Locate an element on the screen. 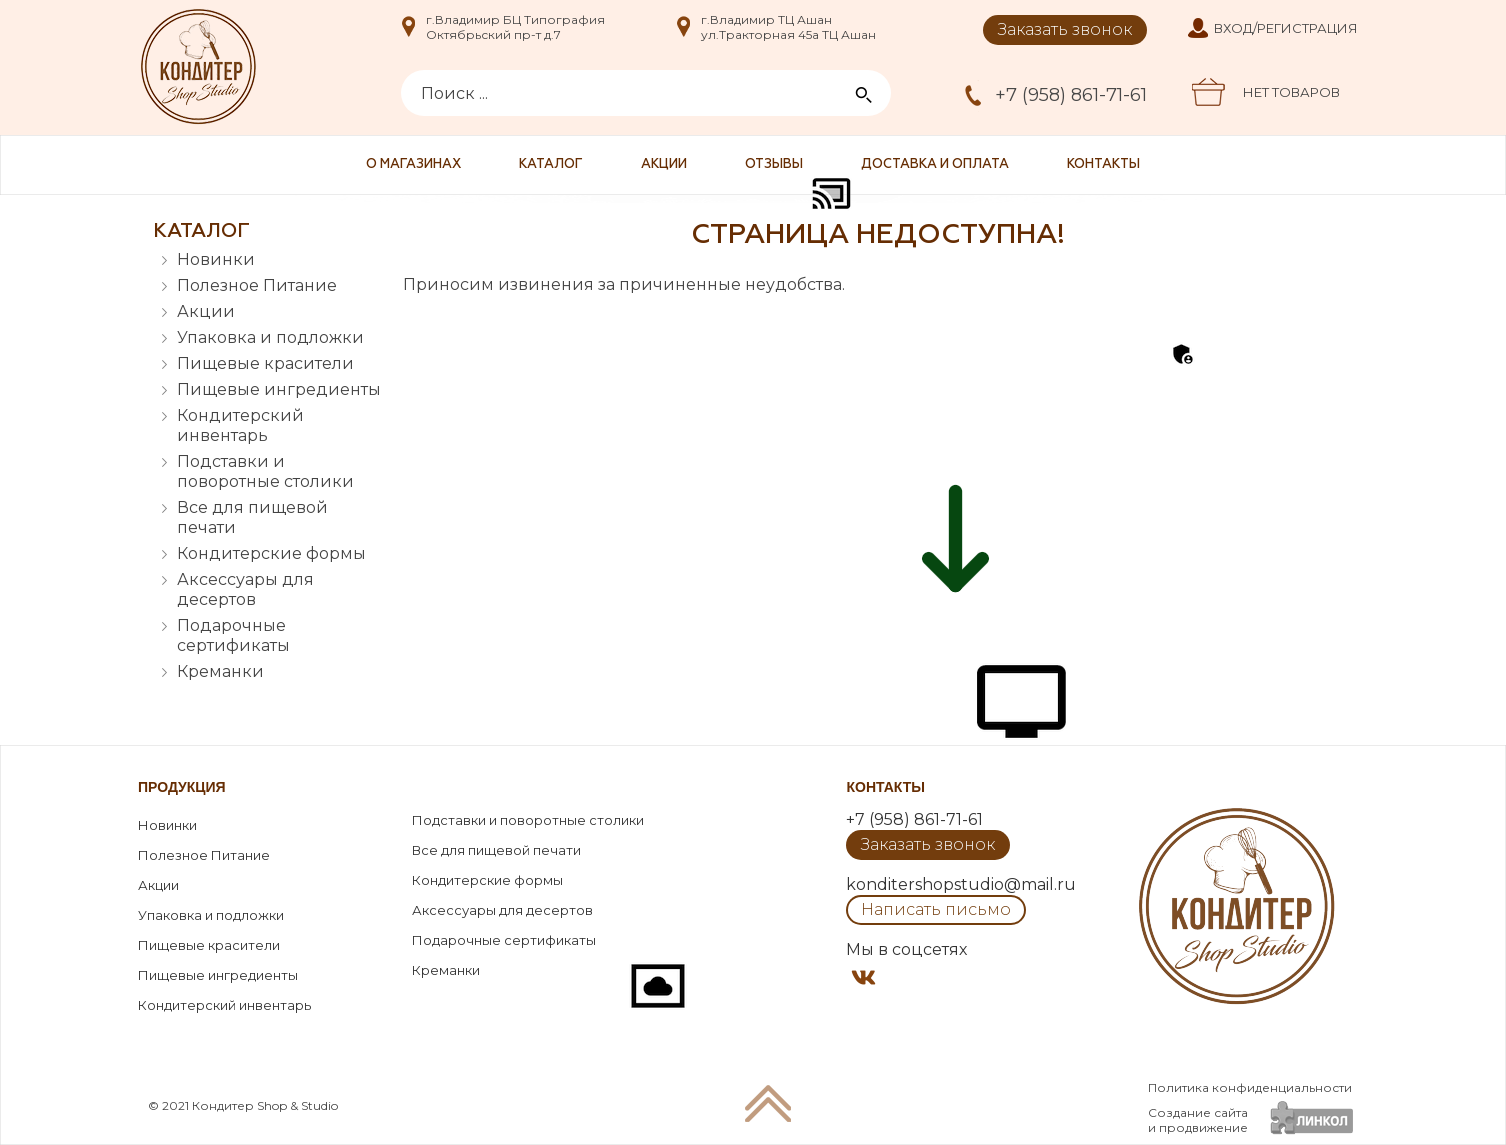  access daydream or screen saver settings is located at coordinates (658, 986).